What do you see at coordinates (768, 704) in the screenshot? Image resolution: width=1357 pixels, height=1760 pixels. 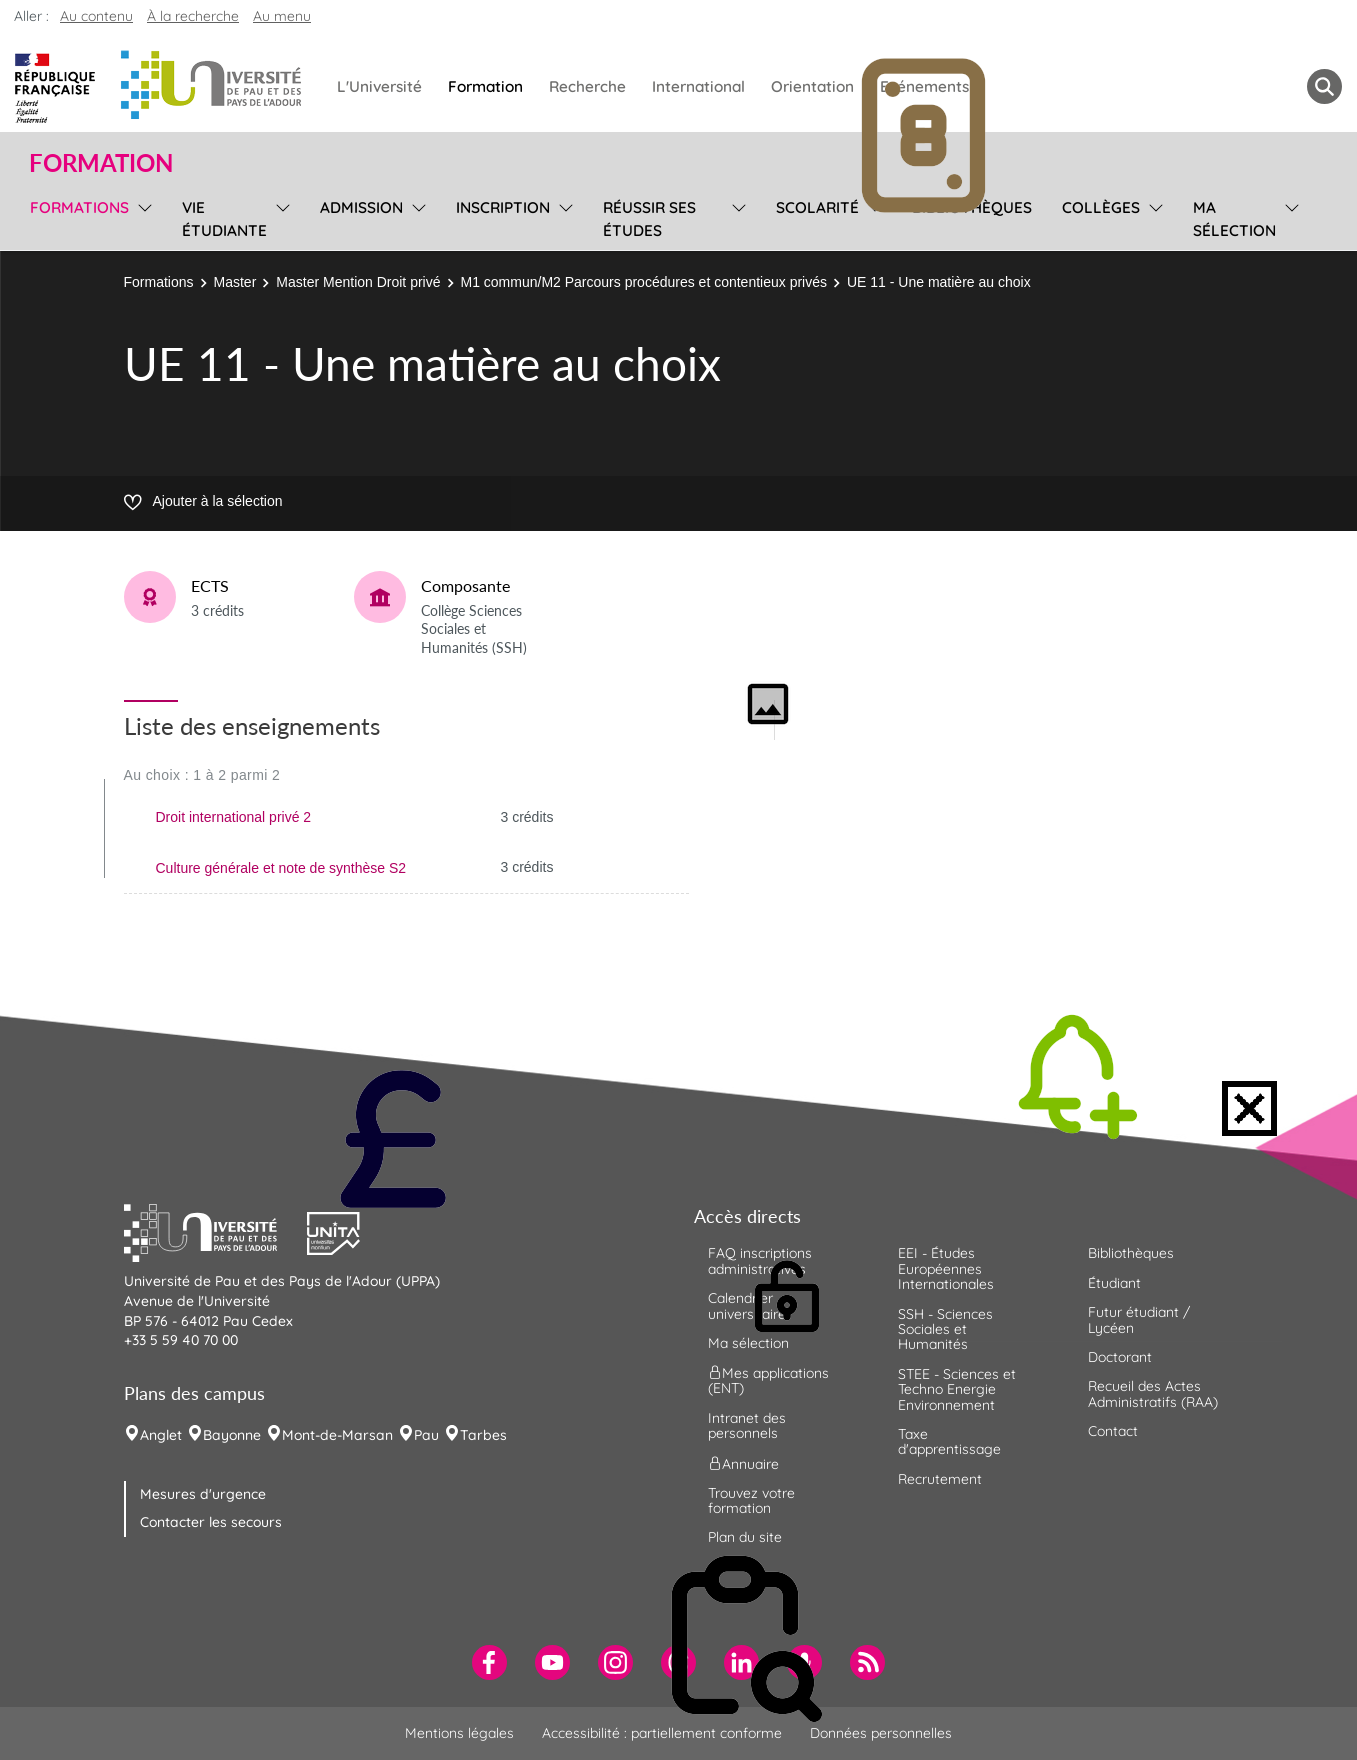 I see `view photos or images` at bounding box center [768, 704].